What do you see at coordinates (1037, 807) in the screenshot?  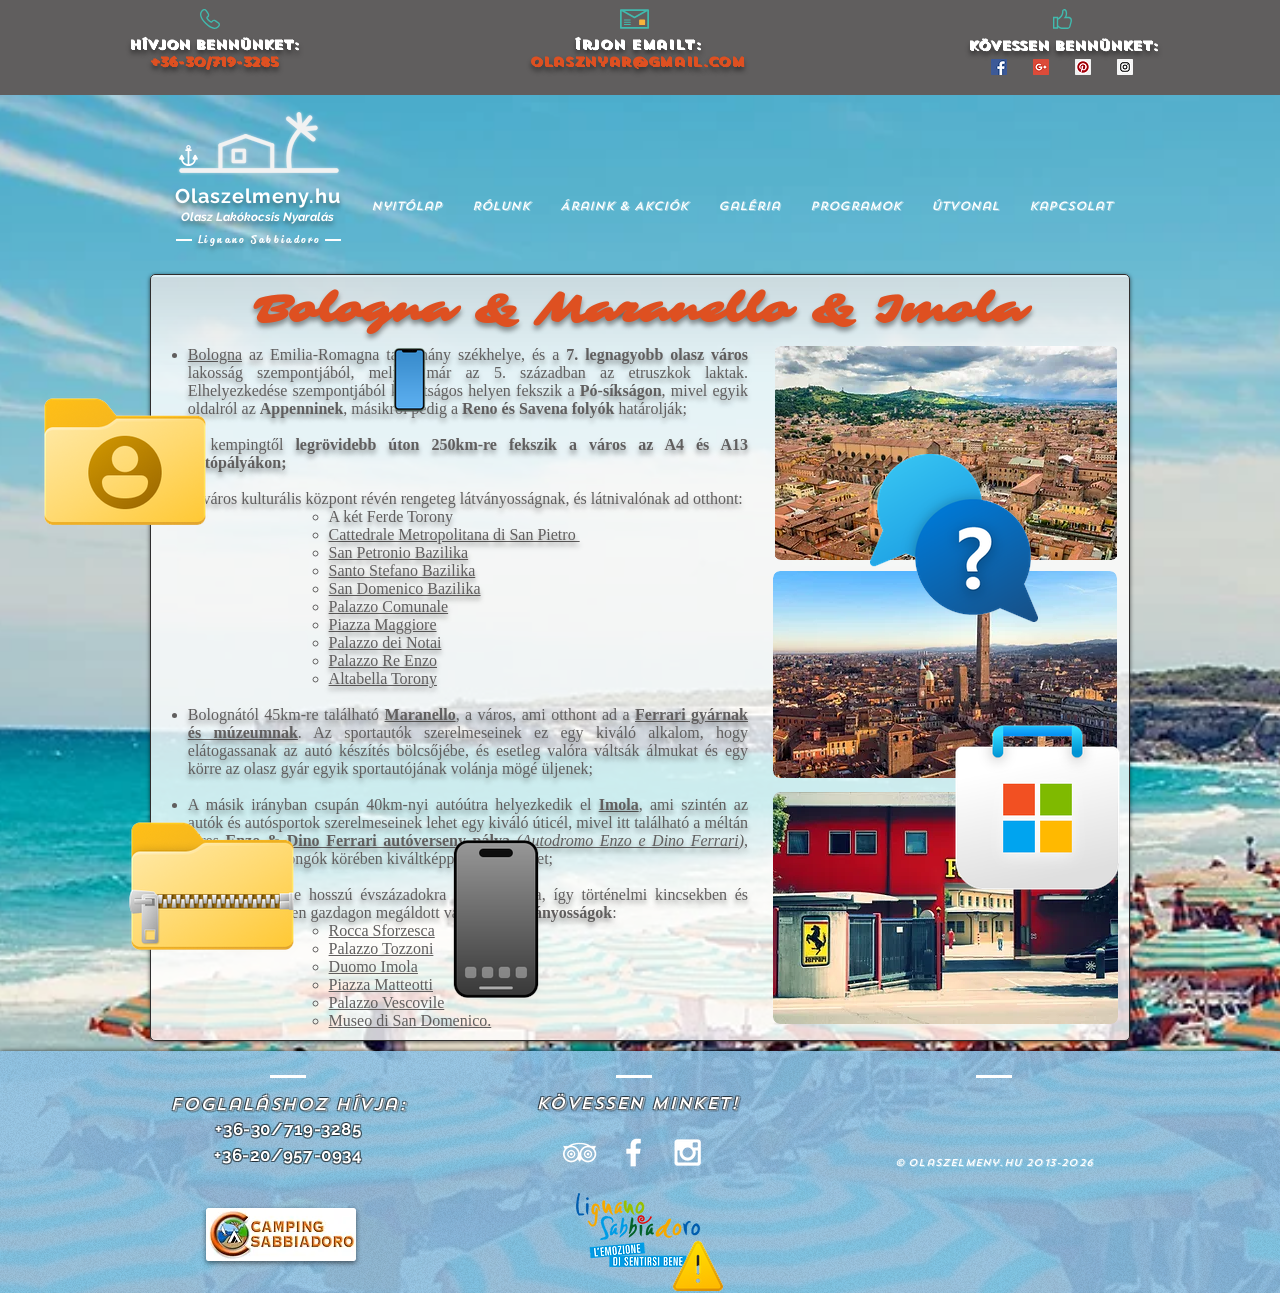 I see `open the Microsoft Store app` at bounding box center [1037, 807].